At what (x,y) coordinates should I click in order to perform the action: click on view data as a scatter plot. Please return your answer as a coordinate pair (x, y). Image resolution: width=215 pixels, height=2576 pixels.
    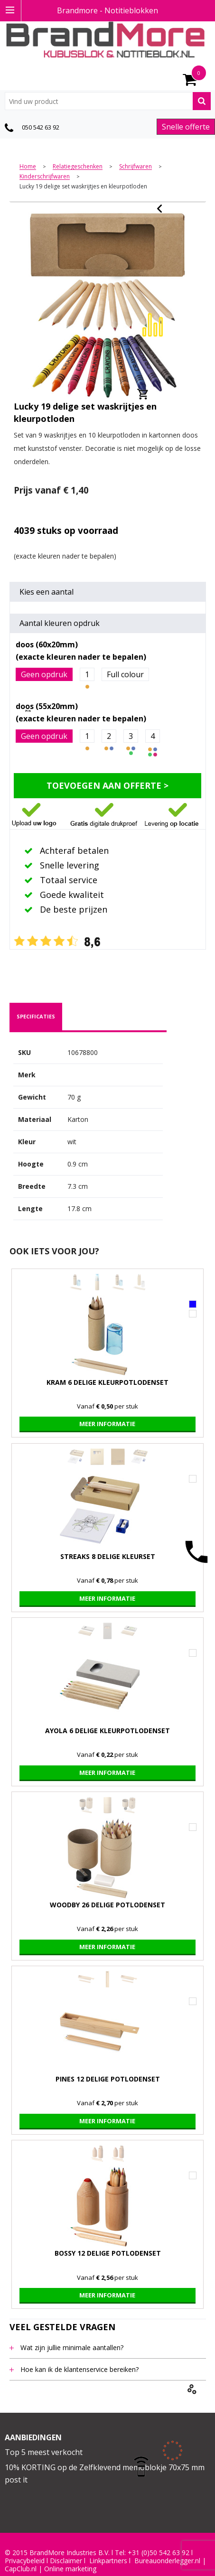
    Looking at the image, I should click on (192, 2389).